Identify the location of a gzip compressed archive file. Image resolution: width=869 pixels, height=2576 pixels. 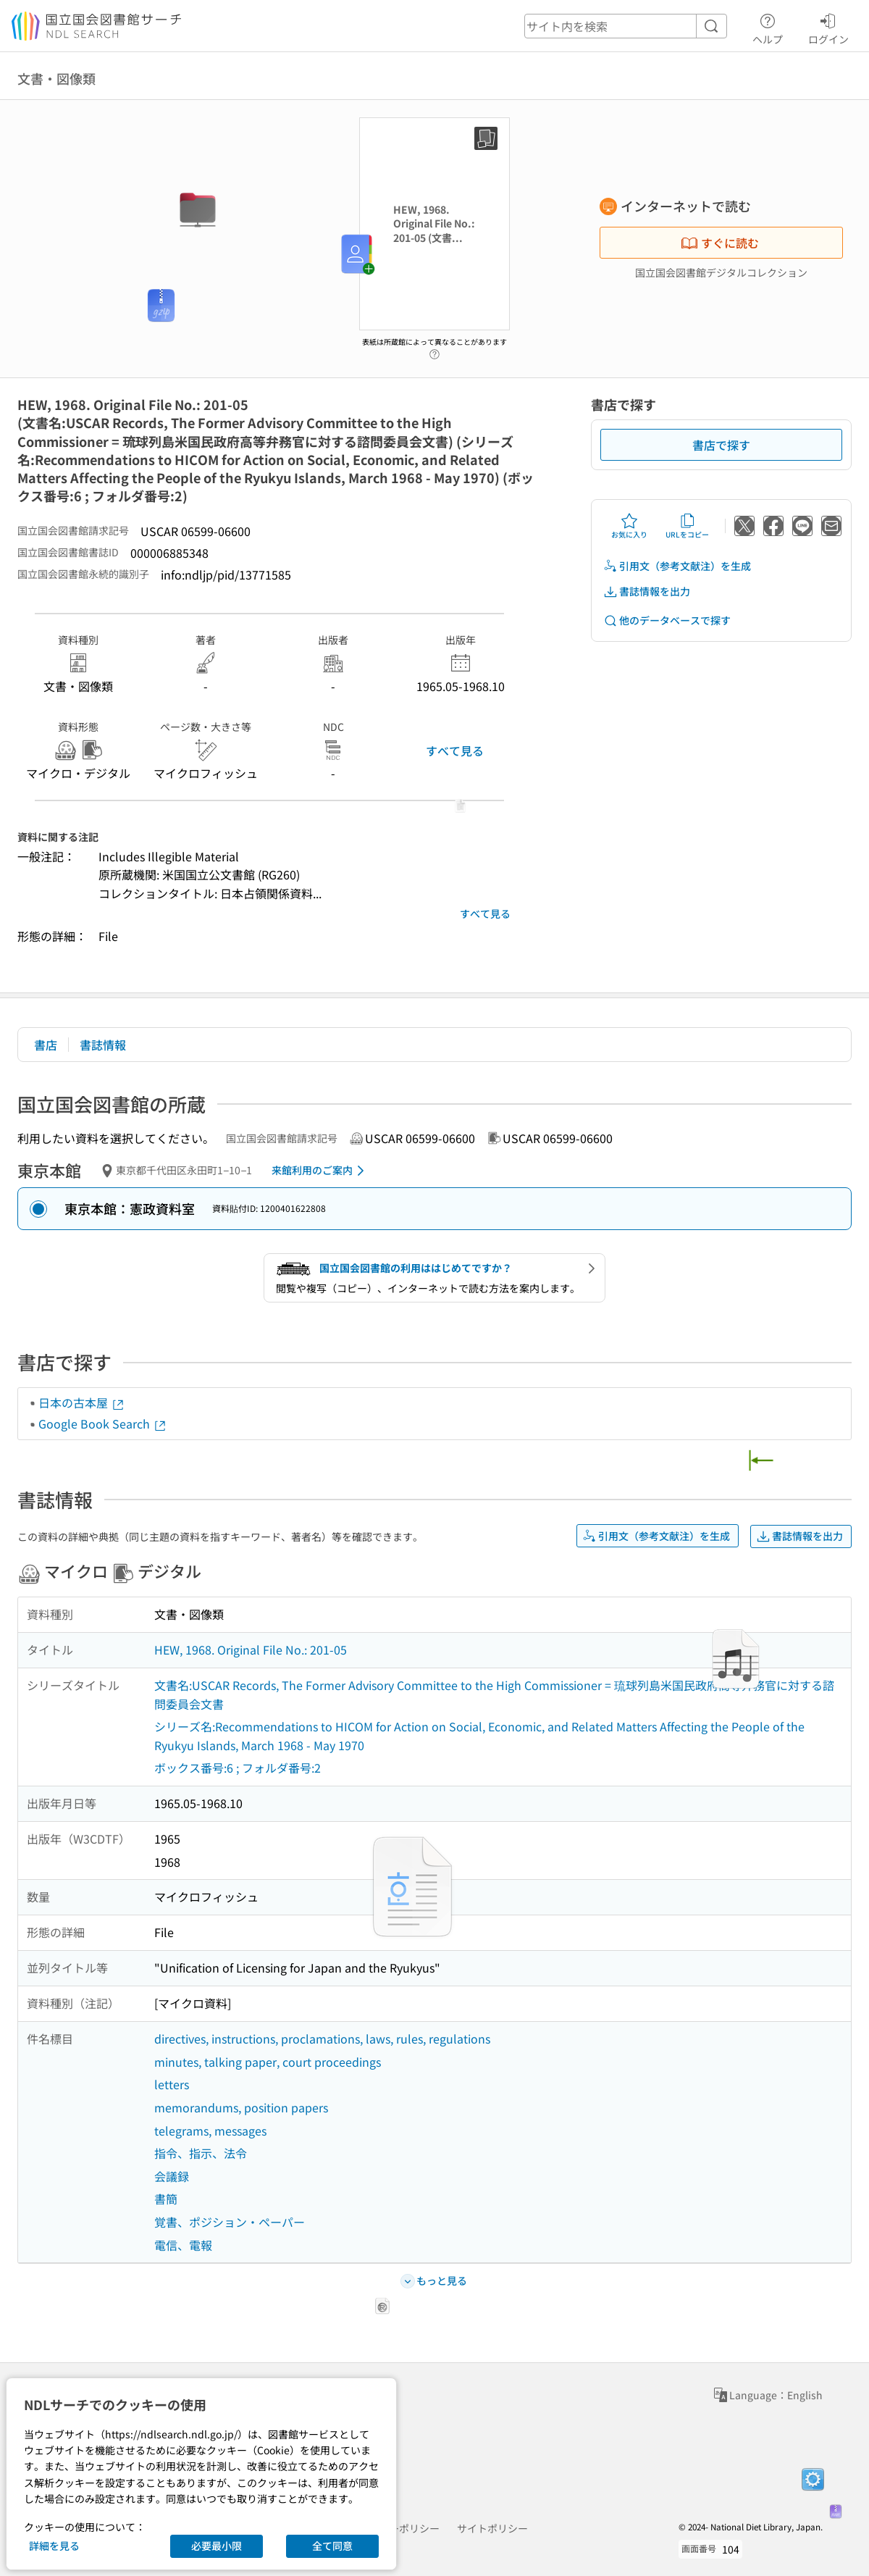
(161, 305).